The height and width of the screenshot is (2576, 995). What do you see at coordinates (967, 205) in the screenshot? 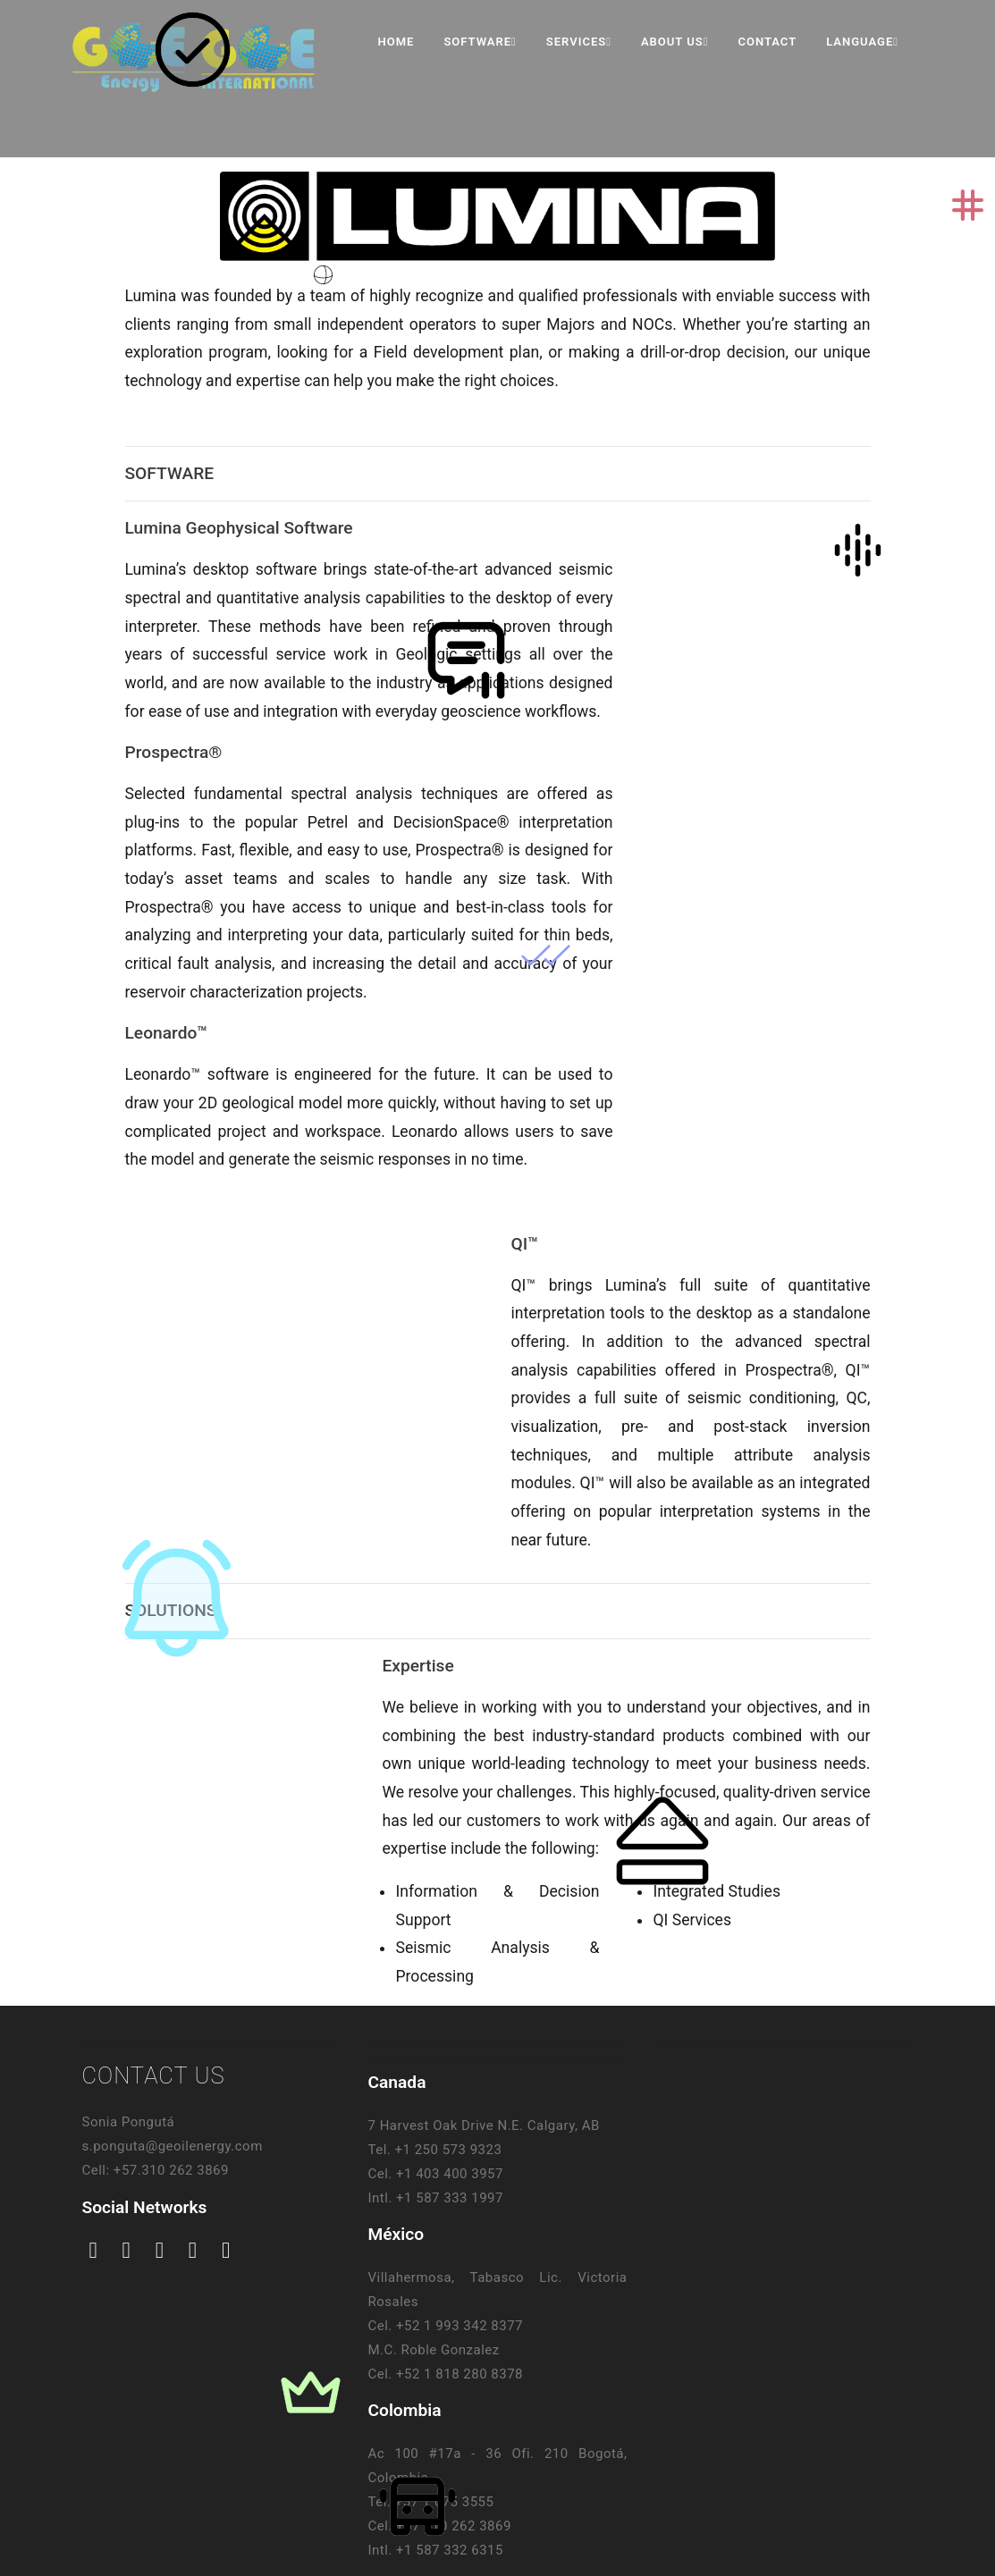
I see `view hashtags or tagged content` at bounding box center [967, 205].